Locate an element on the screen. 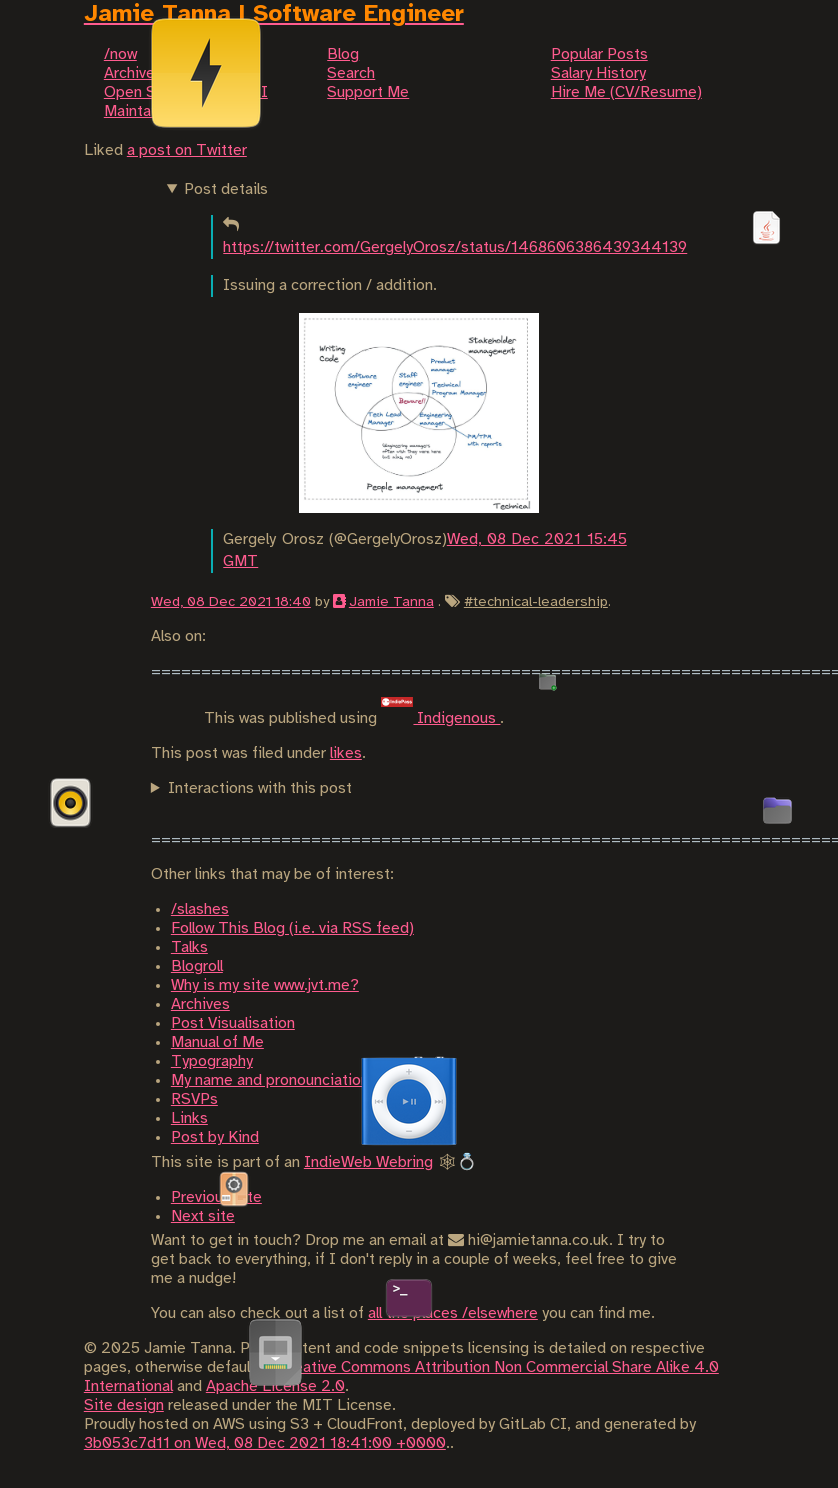 Image resolution: width=838 pixels, height=1488 pixels. open terminal application is located at coordinates (409, 1298).